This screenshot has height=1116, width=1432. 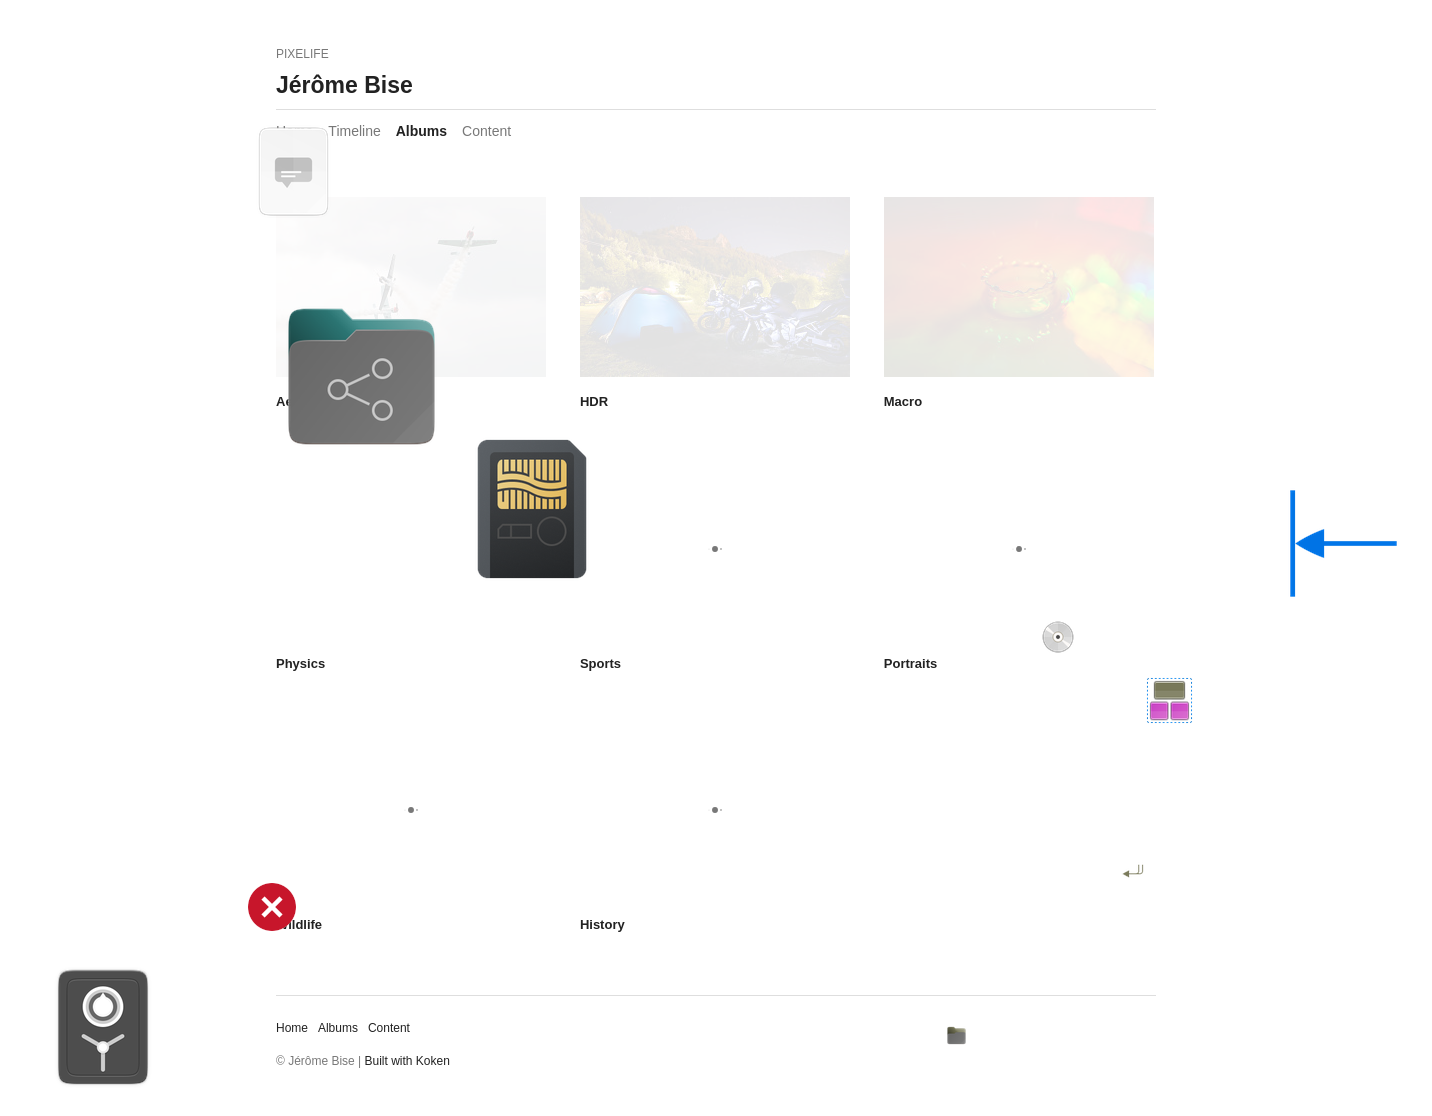 I want to click on archive selected email messages, so click(x=103, y=1027).